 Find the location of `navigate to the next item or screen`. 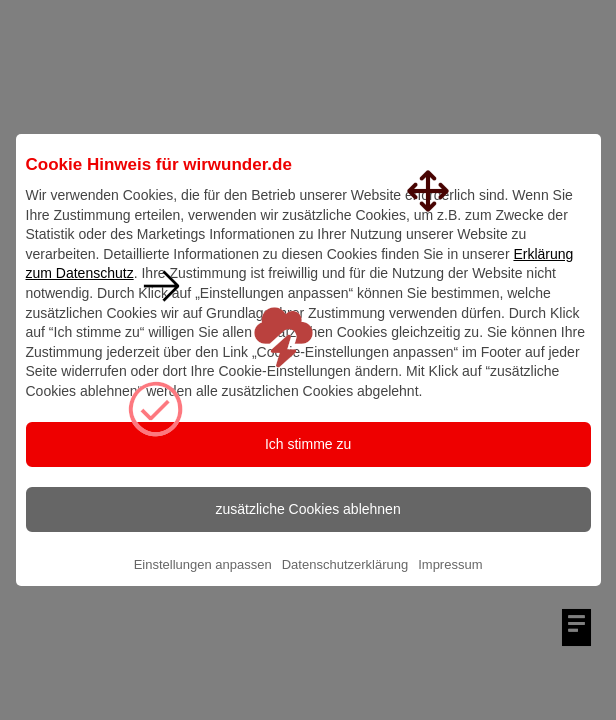

navigate to the next item or screen is located at coordinates (161, 284).